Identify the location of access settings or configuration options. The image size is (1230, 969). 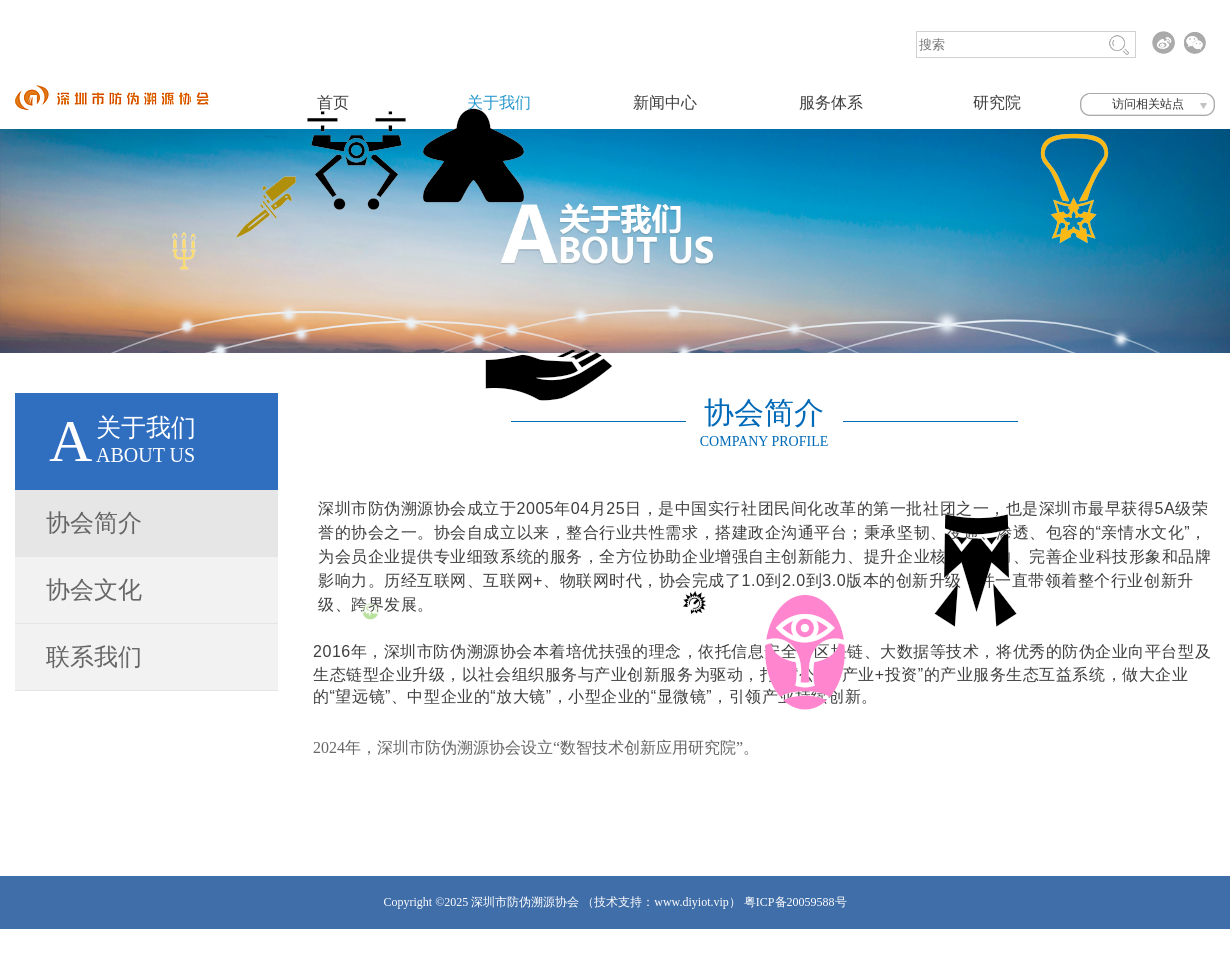
(694, 602).